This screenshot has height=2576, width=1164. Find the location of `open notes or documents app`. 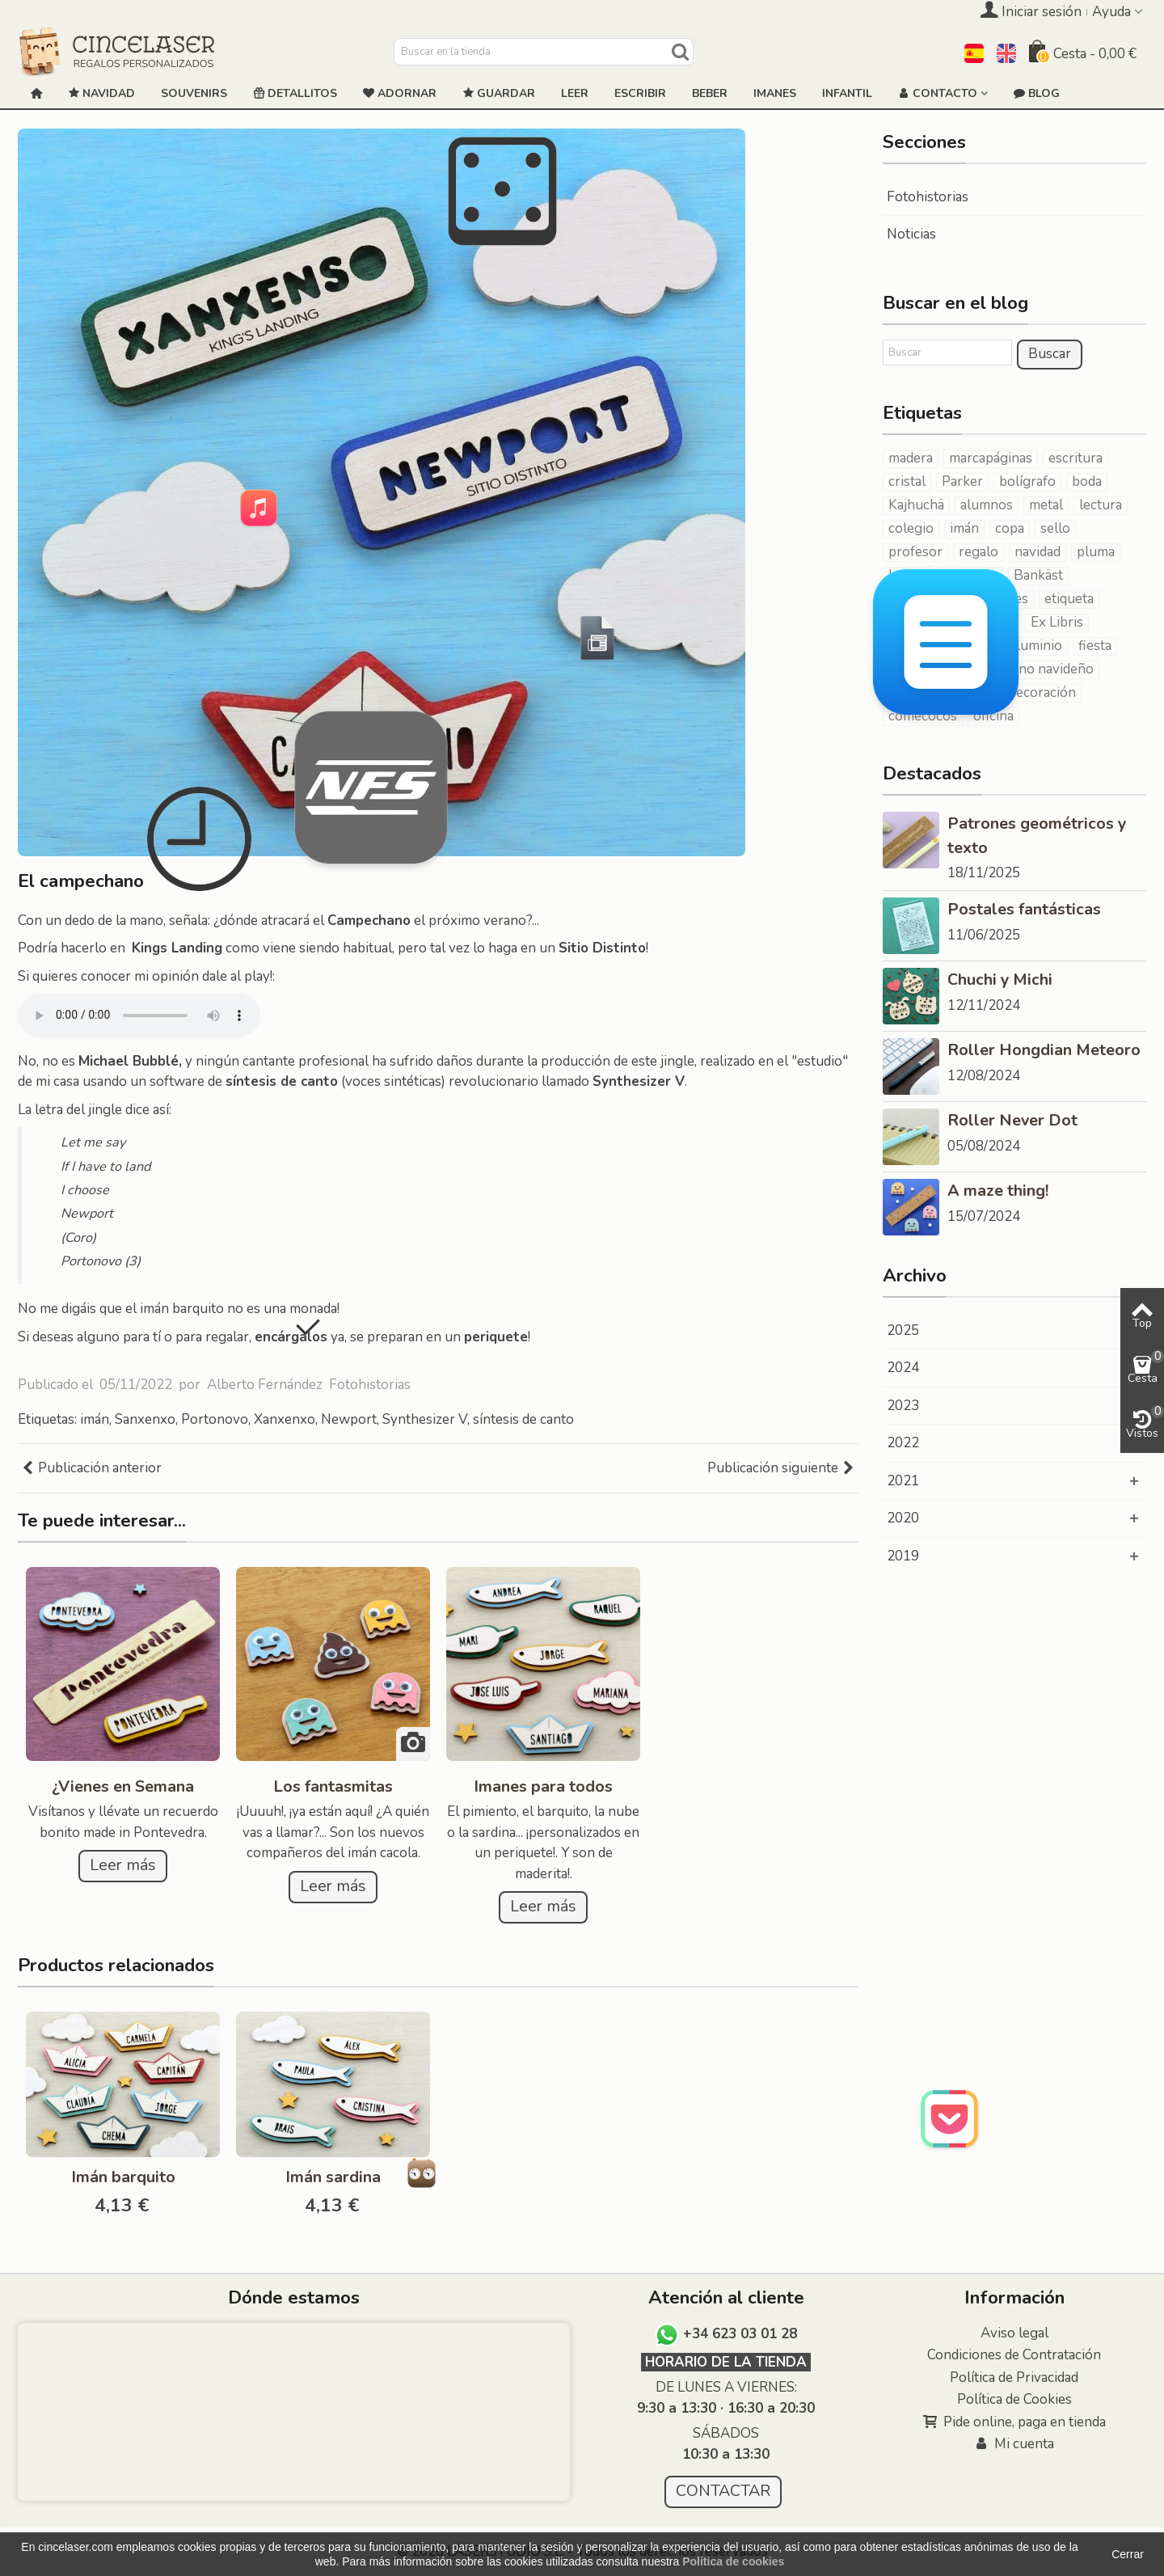

open notes or documents app is located at coordinates (946, 642).